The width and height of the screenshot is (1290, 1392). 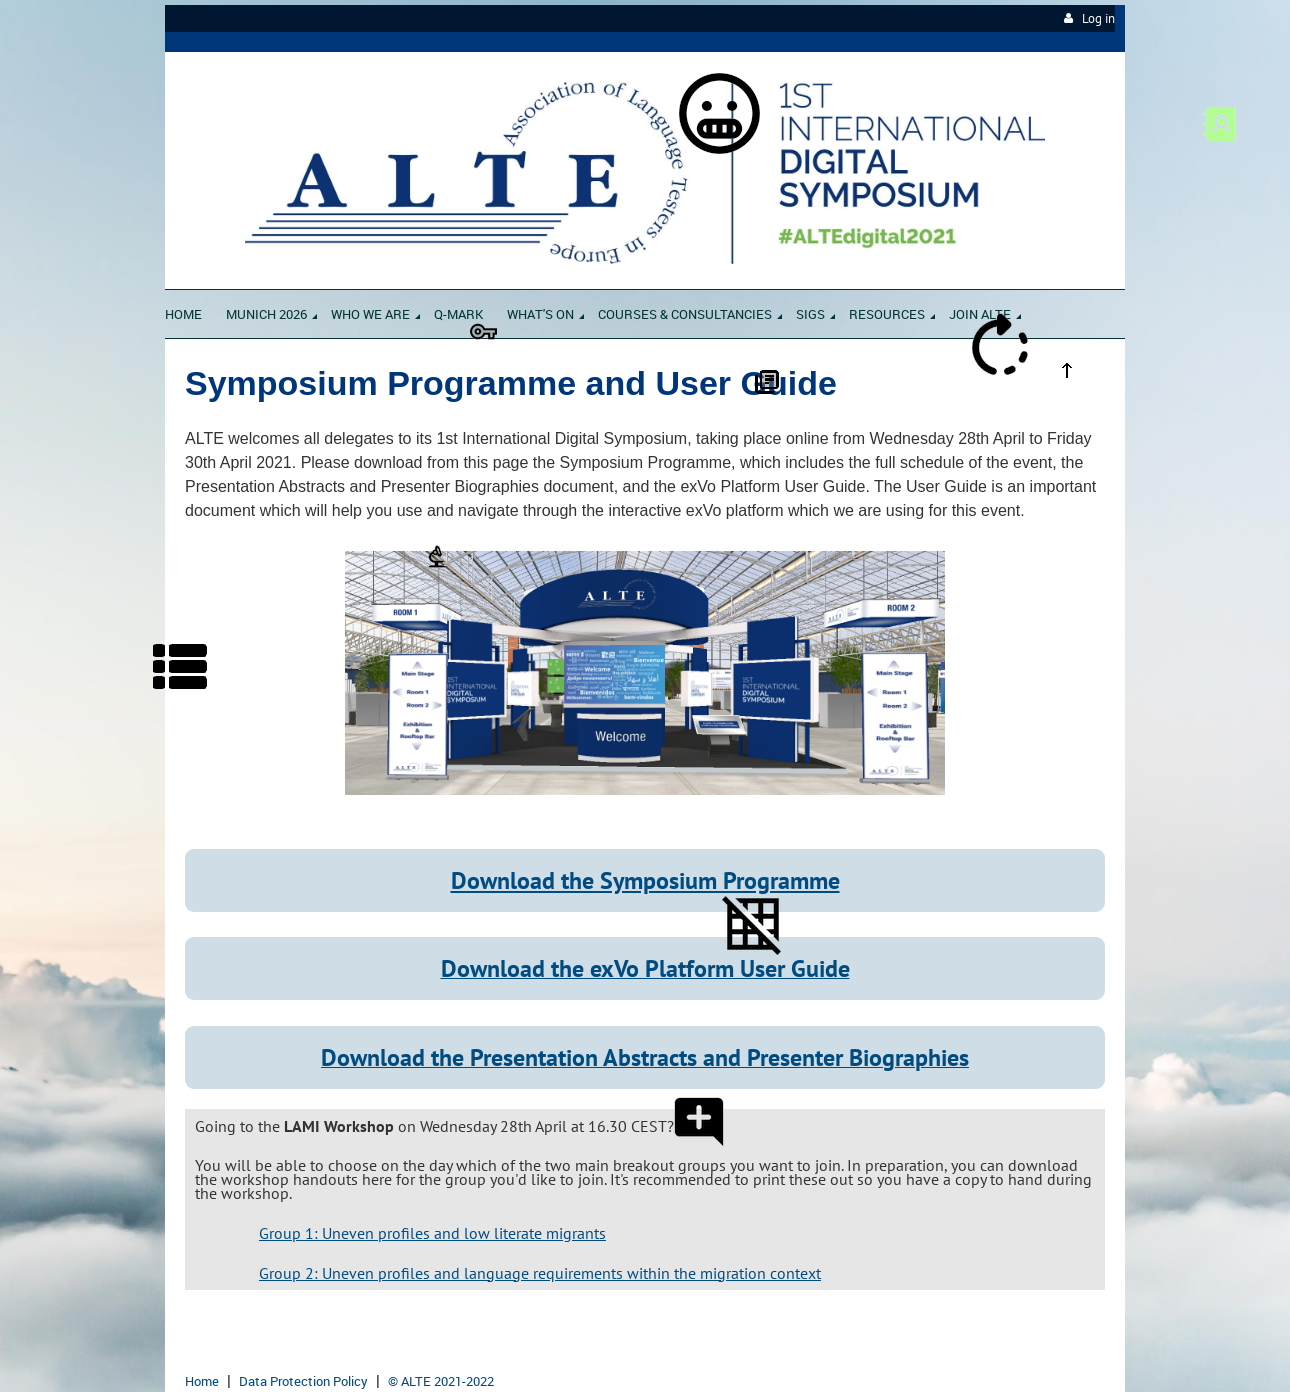 What do you see at coordinates (181, 666) in the screenshot?
I see `switch to list view` at bounding box center [181, 666].